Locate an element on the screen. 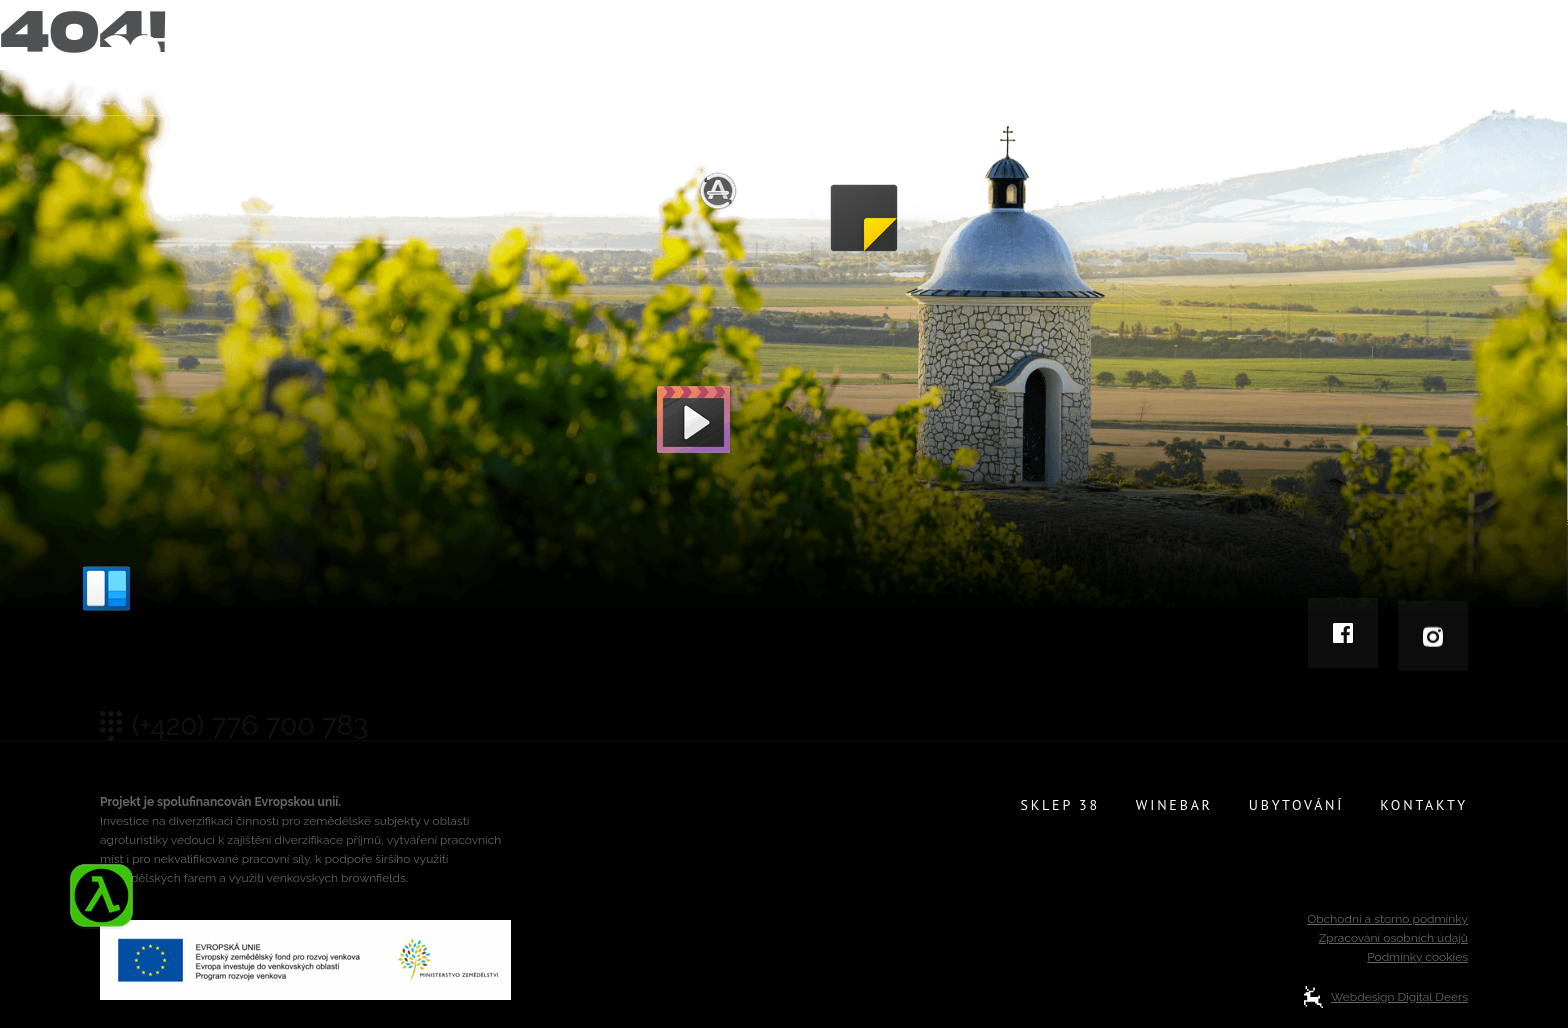 This screenshot has width=1568, height=1028. check for available system updates is located at coordinates (718, 191).